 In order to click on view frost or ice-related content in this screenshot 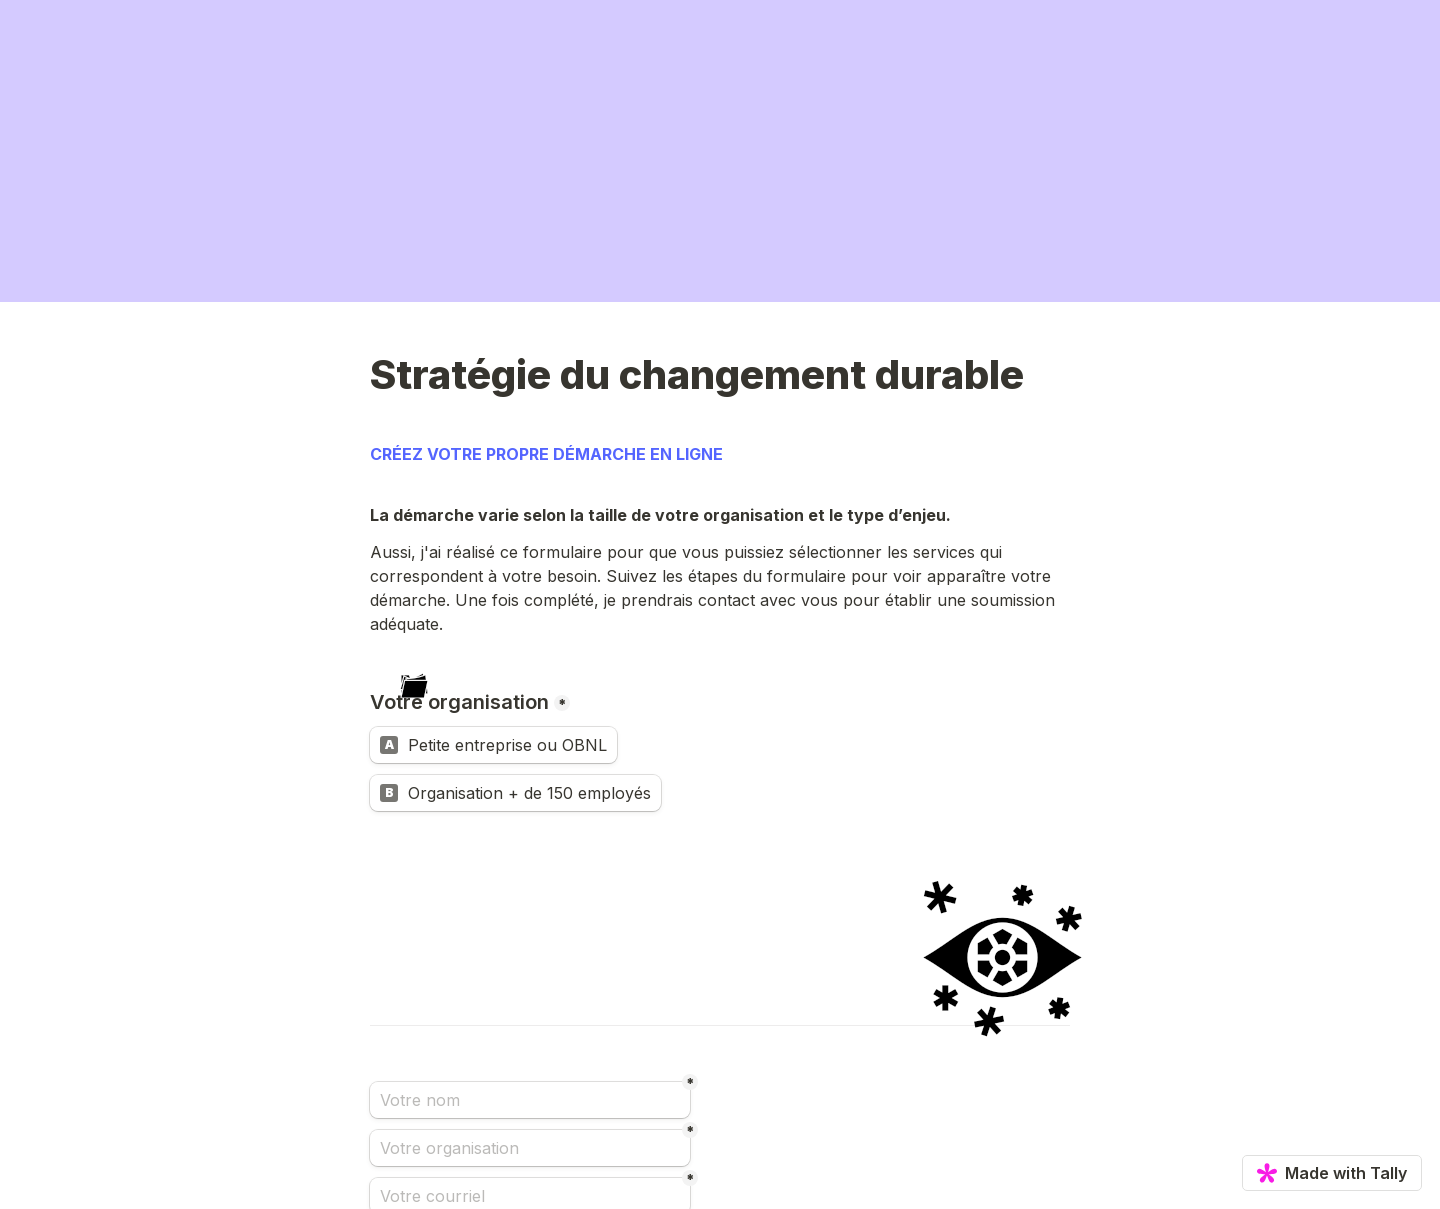, I will do `click(1002, 957)`.